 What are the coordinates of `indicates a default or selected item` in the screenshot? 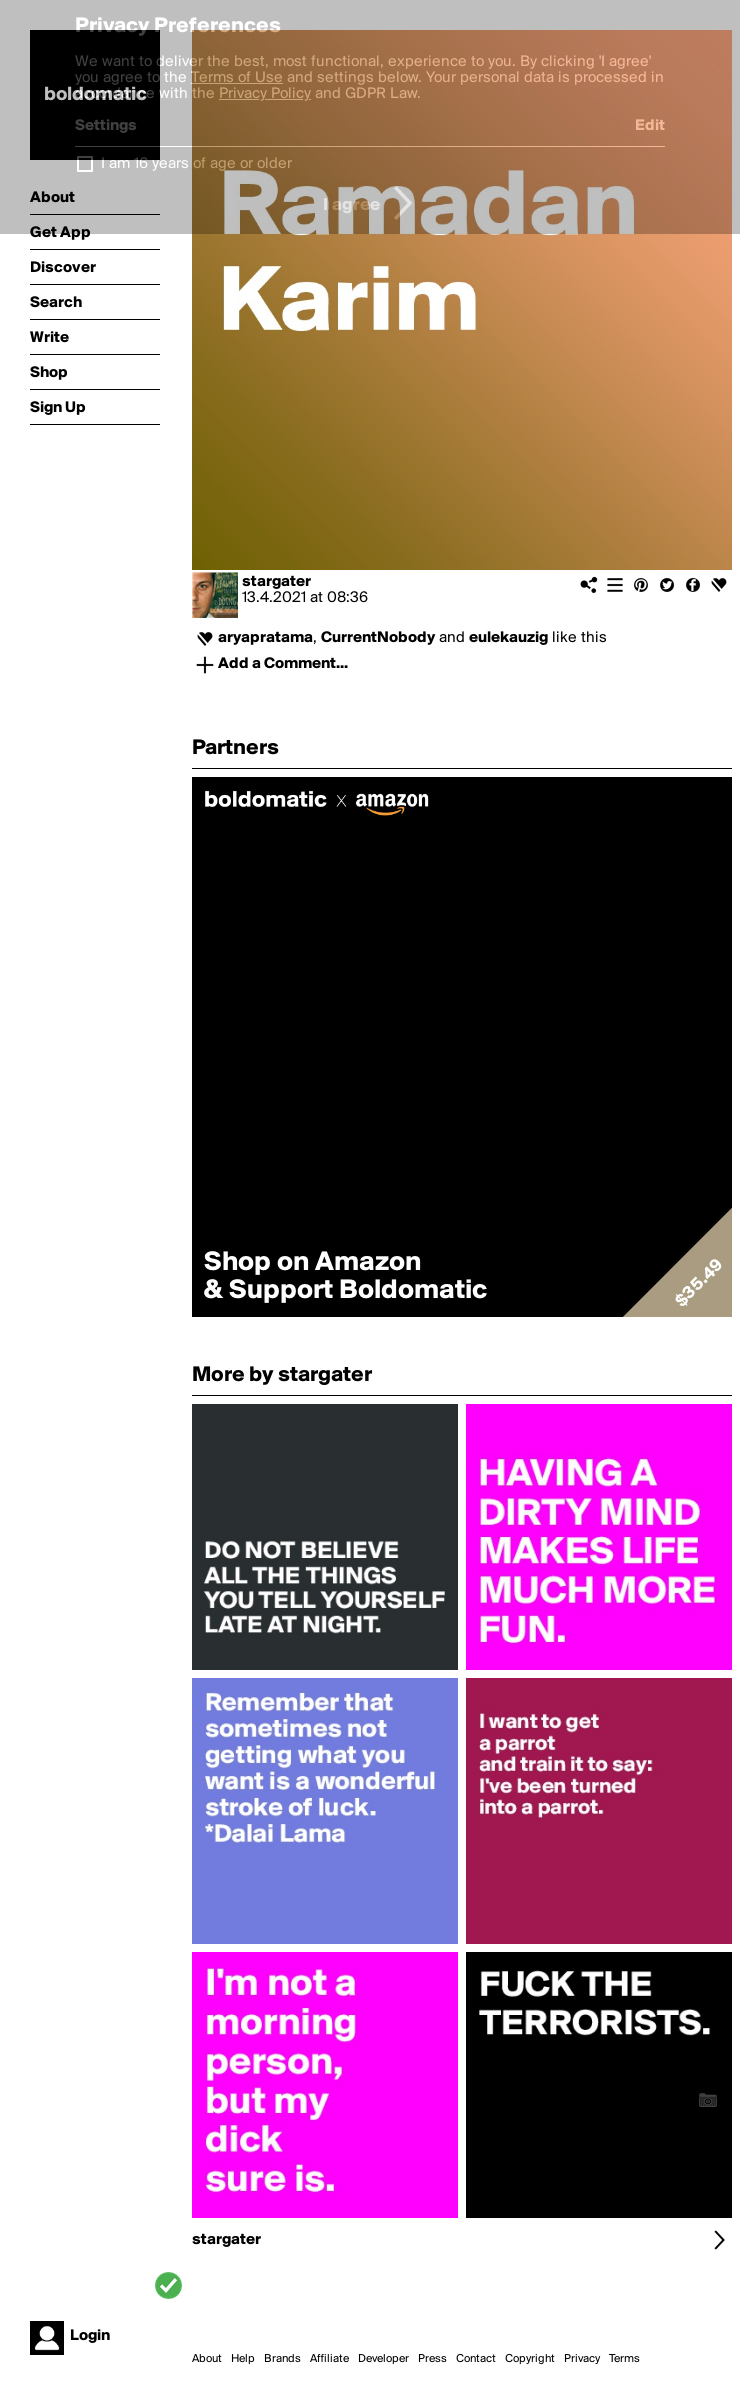 It's located at (168, 2285).